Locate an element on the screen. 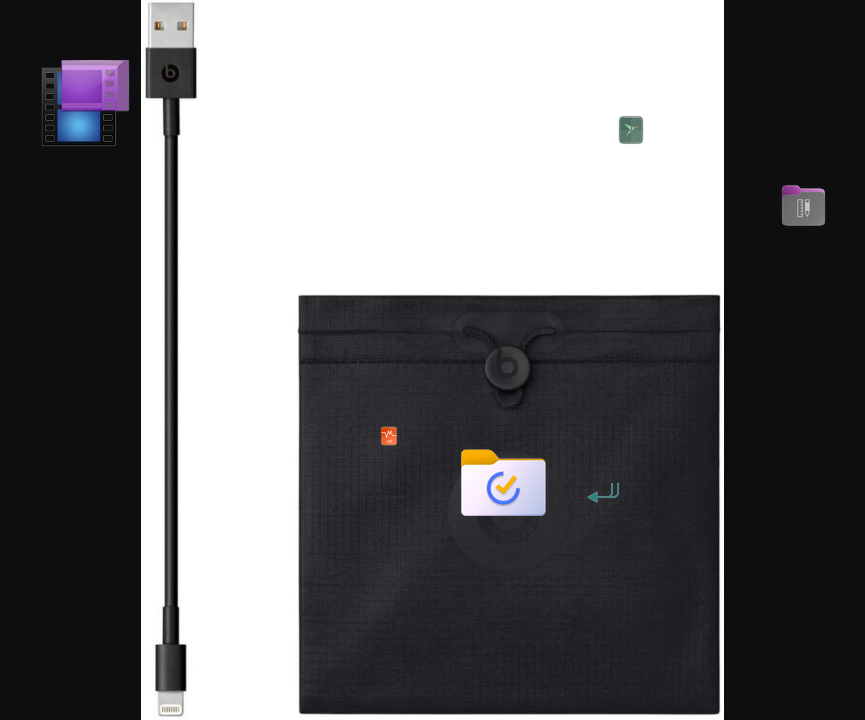  VirtualBox disk image file is located at coordinates (389, 436).